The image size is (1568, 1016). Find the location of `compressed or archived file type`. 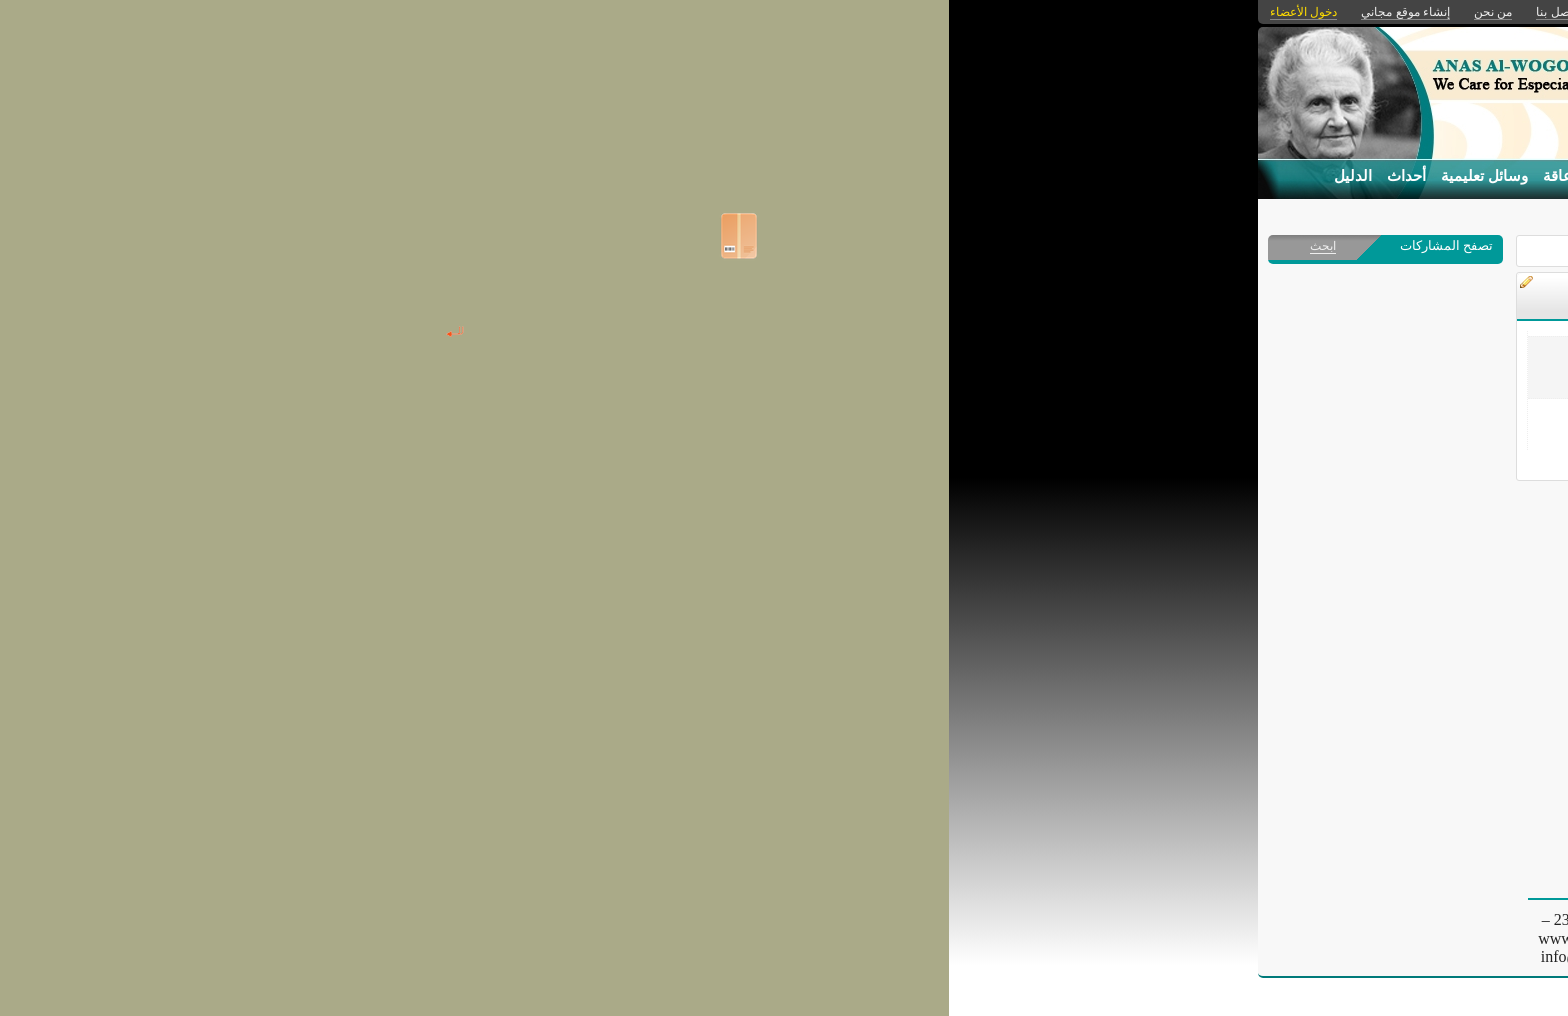

compressed or archived file type is located at coordinates (739, 236).